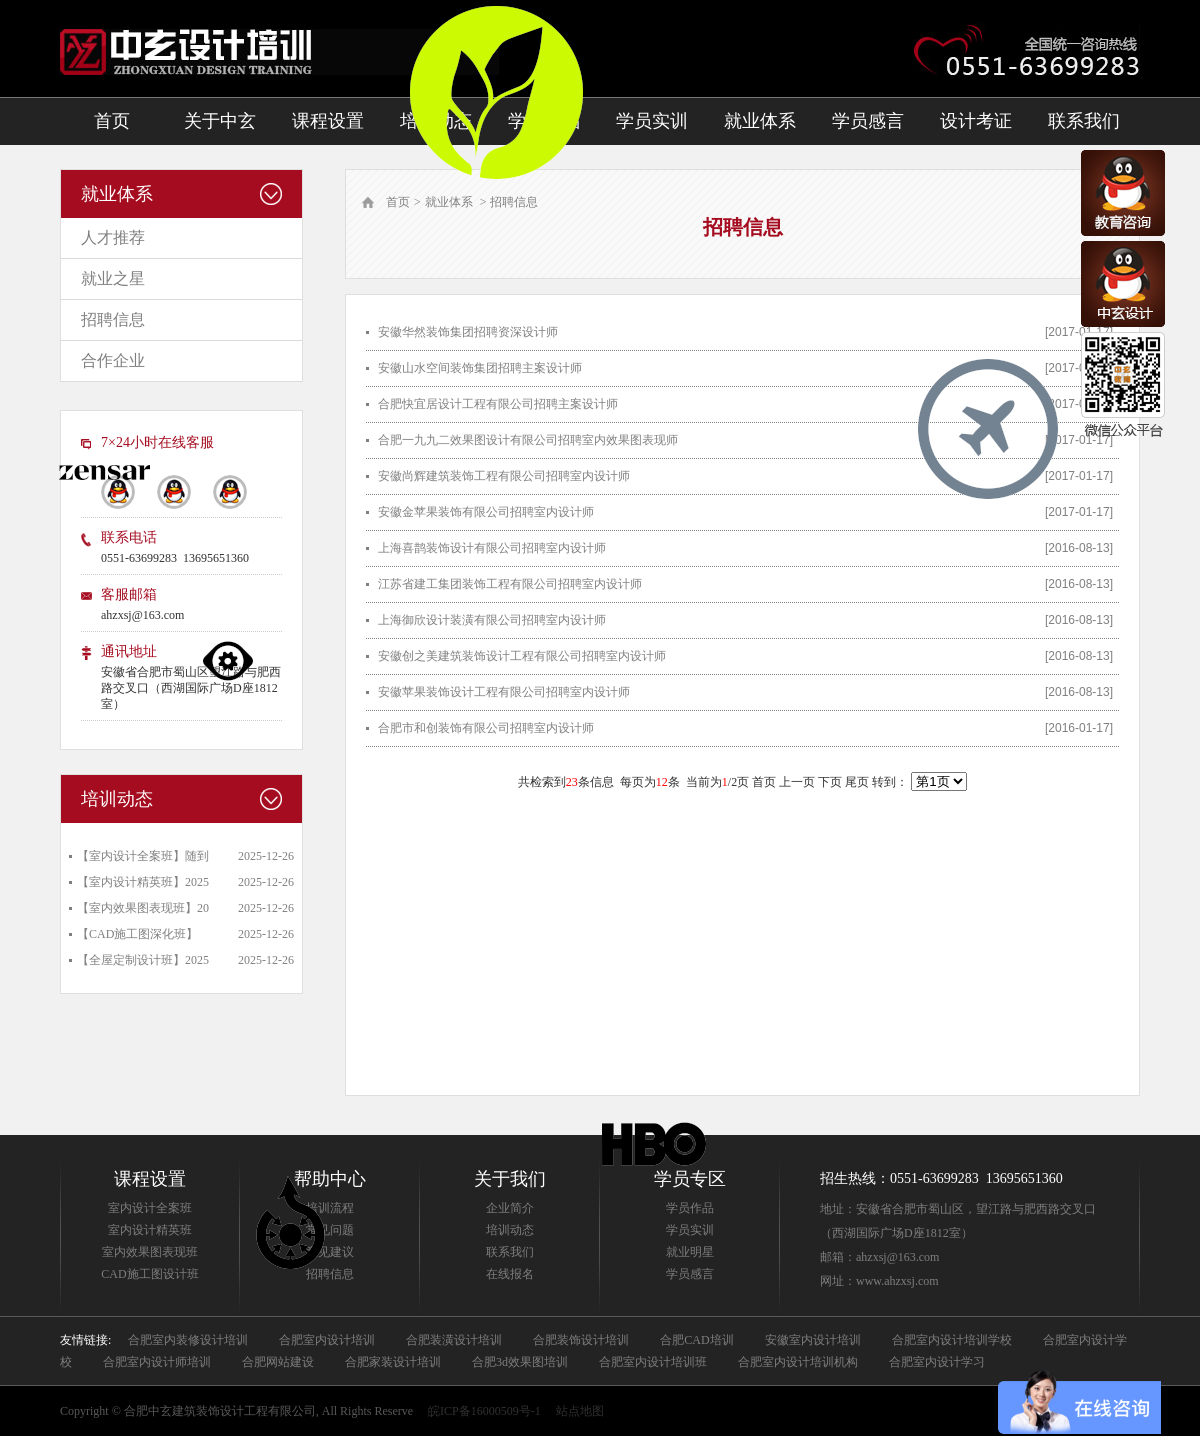 This screenshot has height=1436, width=1200. I want to click on phabricator code review and project management platform logo, so click(228, 661).